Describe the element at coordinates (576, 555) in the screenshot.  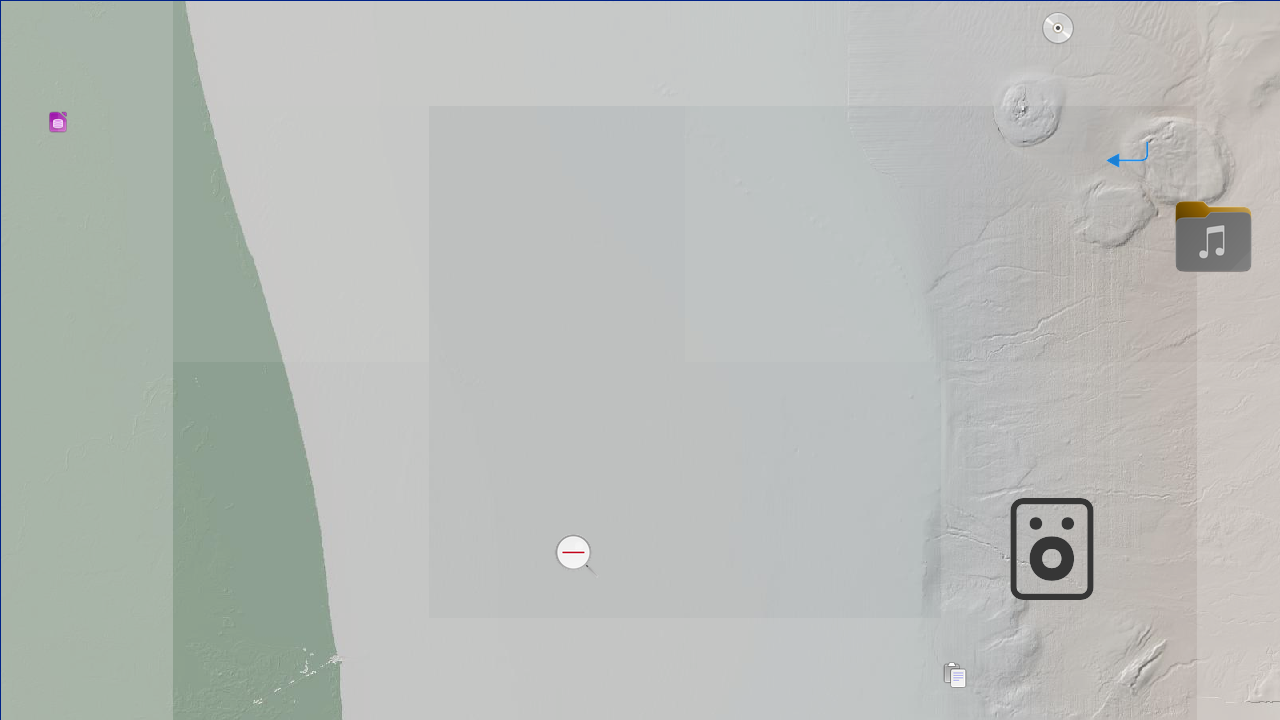
I see `zoom out to see more content` at that location.